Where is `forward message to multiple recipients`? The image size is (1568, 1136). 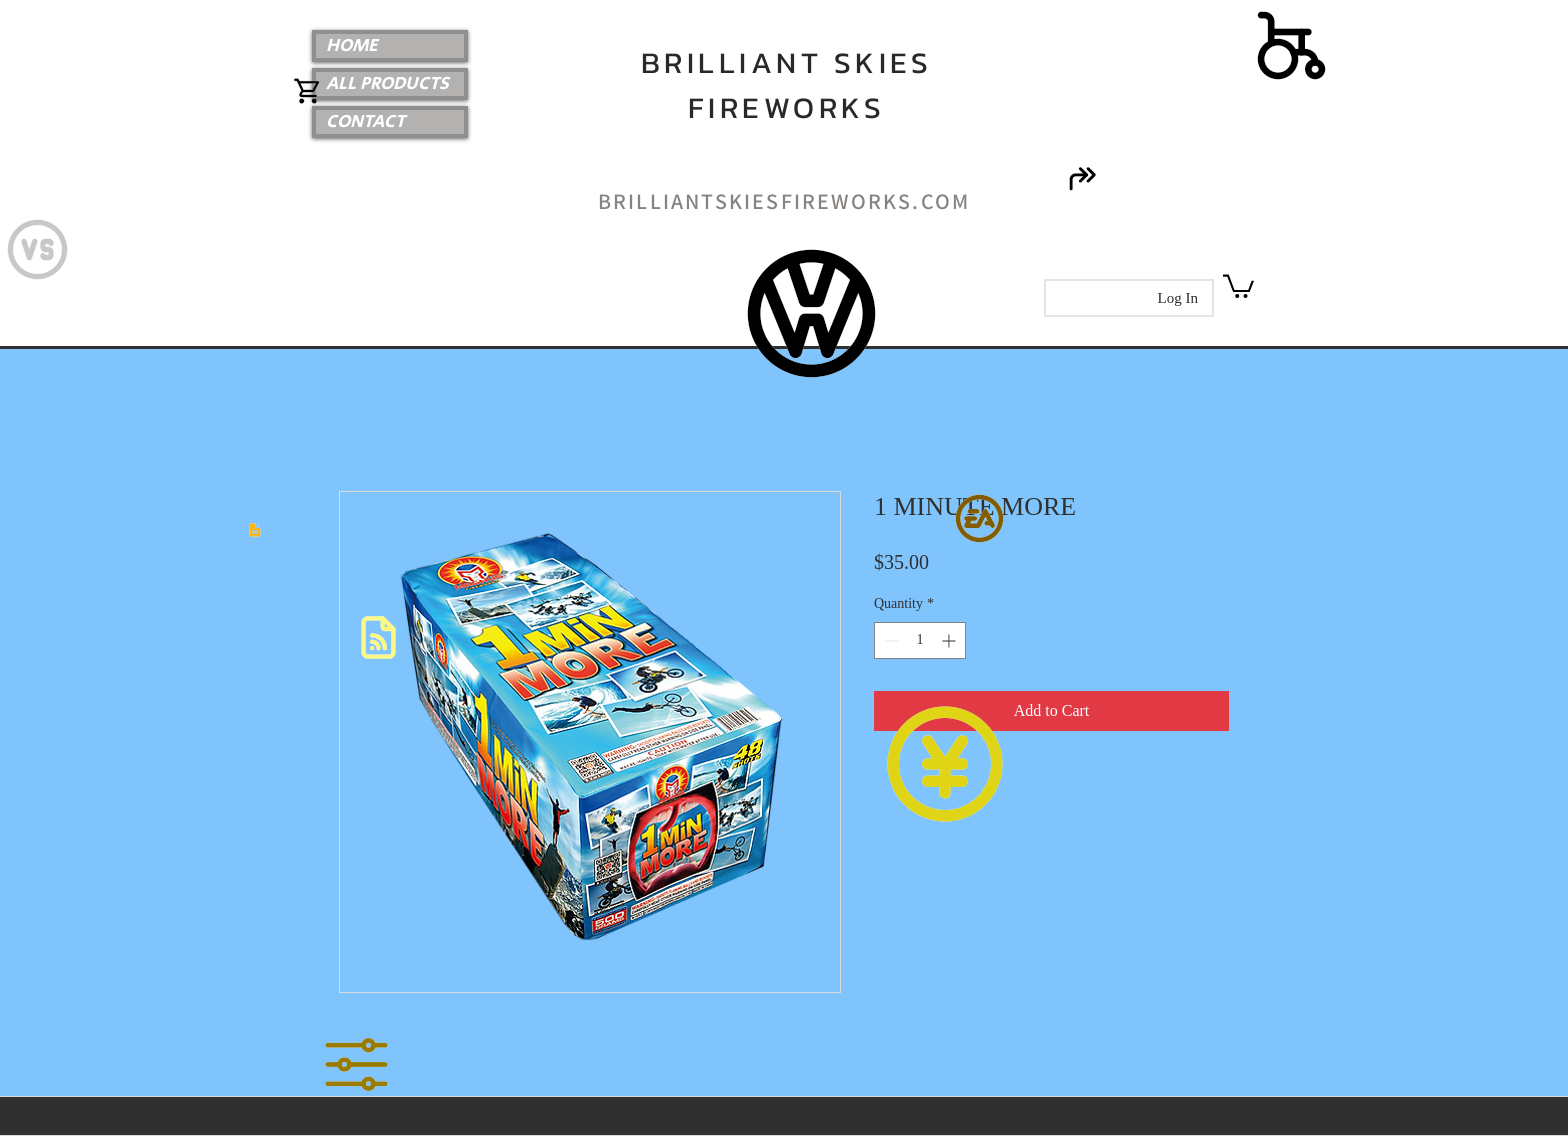 forward message to multiple recipients is located at coordinates (1083, 179).